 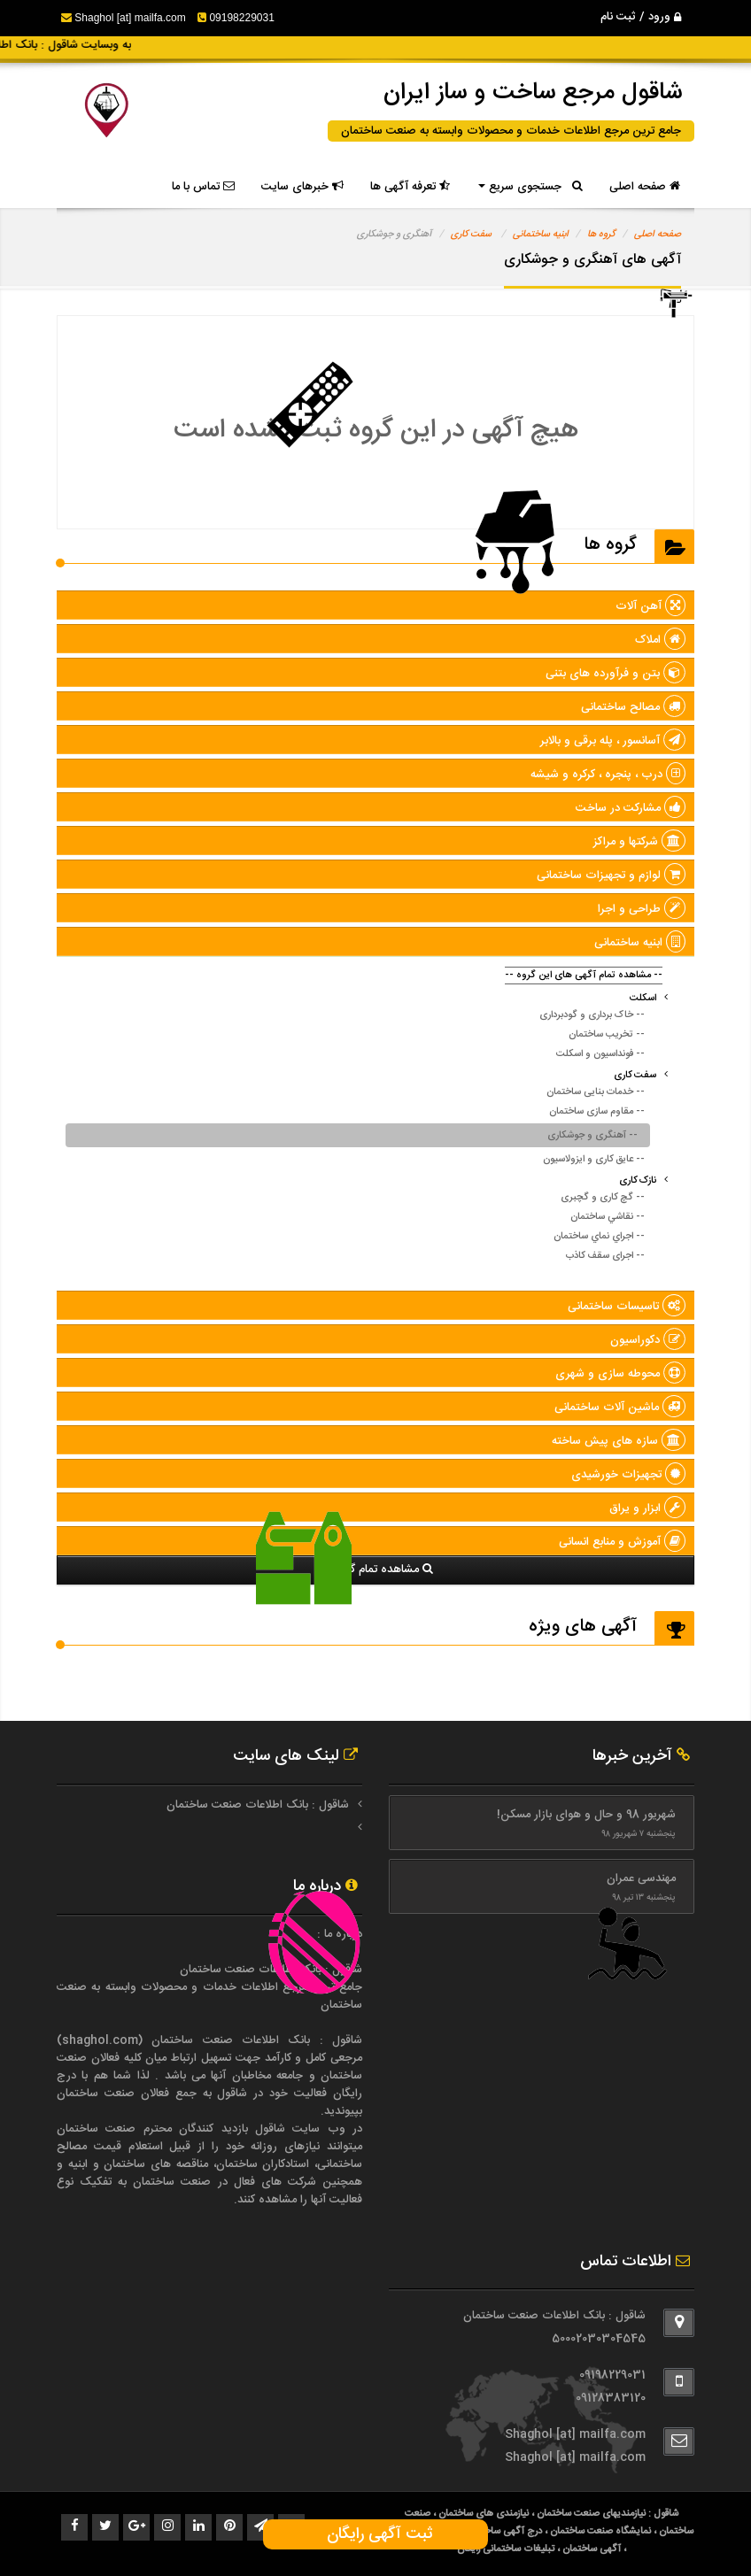 I want to click on access tools and utilities, so click(x=304, y=1554).